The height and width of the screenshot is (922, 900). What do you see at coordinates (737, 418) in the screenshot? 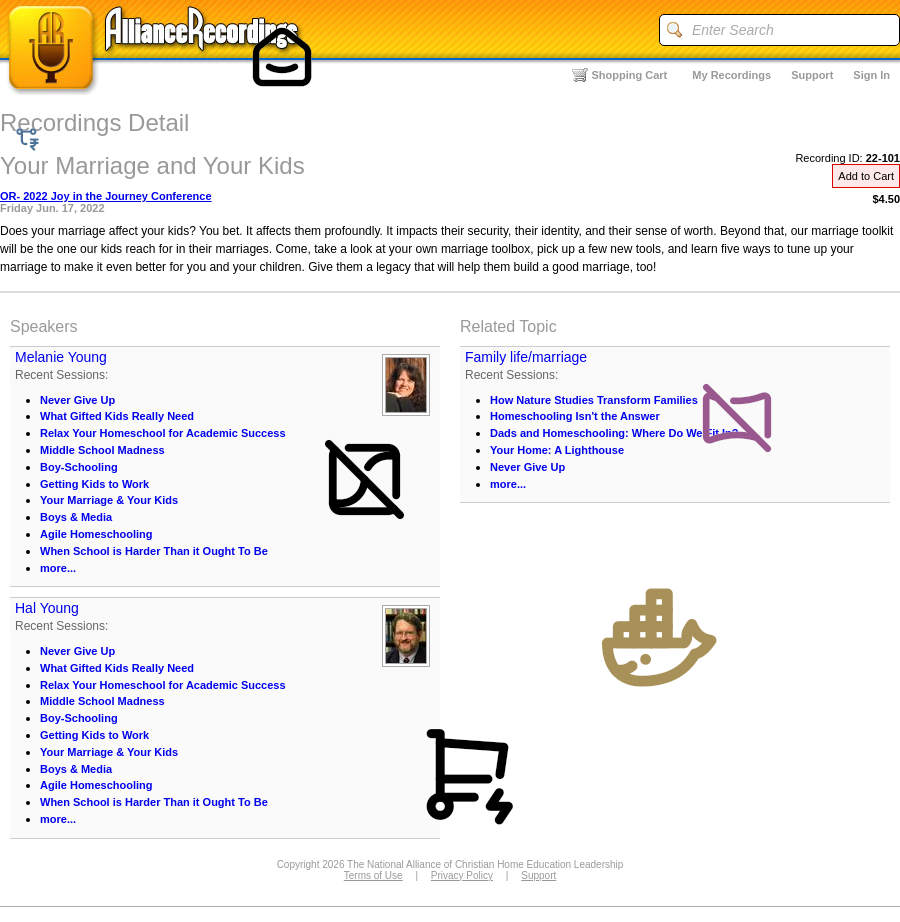
I see `disable horizontal panorama mode` at bounding box center [737, 418].